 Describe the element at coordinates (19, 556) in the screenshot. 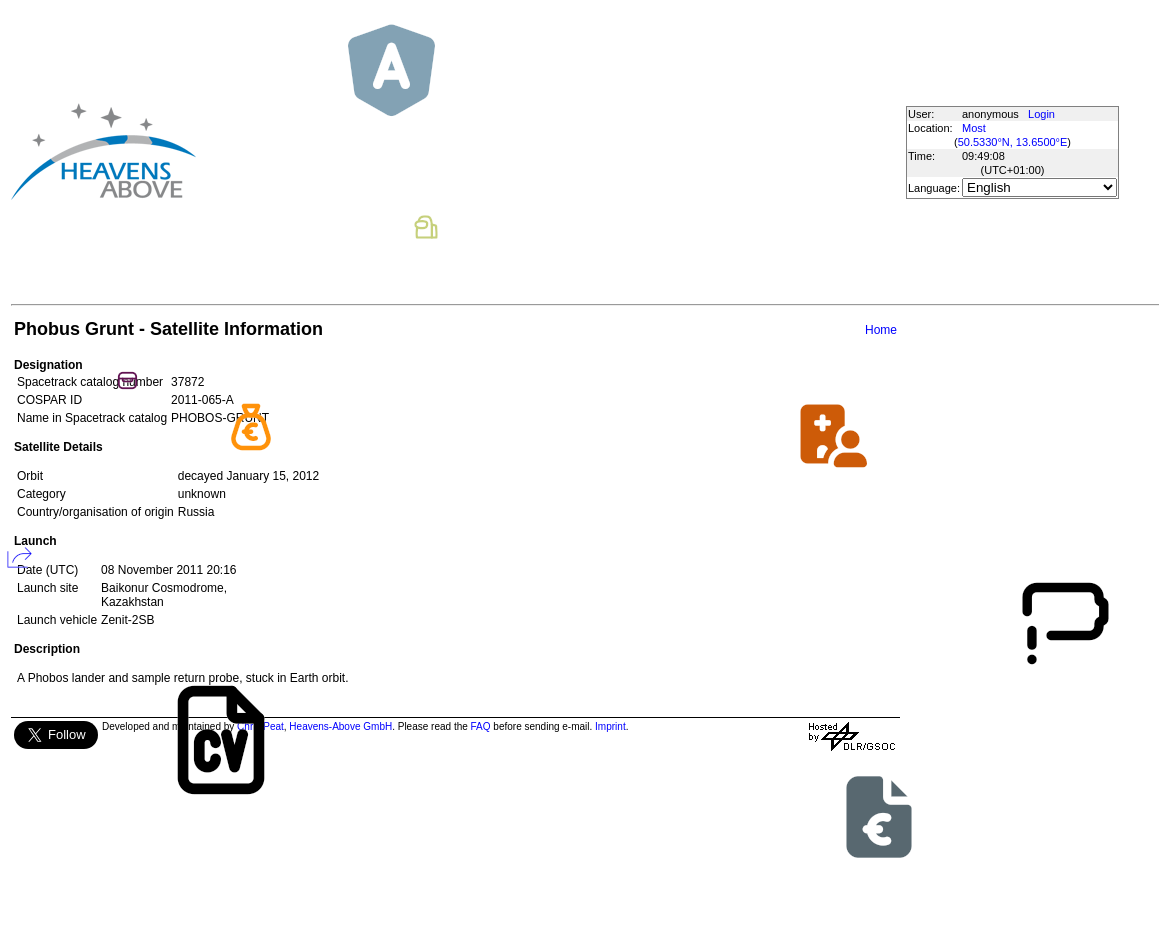

I see `share content with others` at that location.